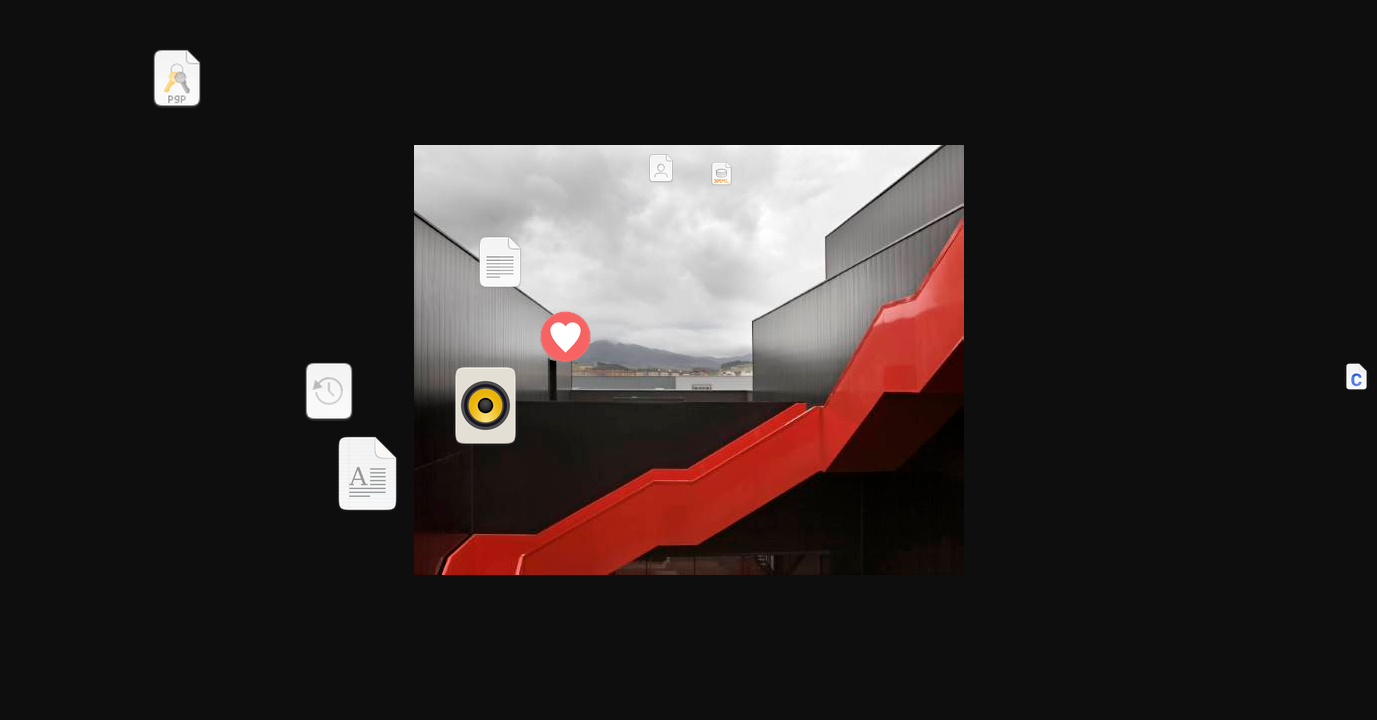 The width and height of the screenshot is (1377, 720). Describe the element at coordinates (177, 78) in the screenshot. I see `a PGP encryption key file` at that location.